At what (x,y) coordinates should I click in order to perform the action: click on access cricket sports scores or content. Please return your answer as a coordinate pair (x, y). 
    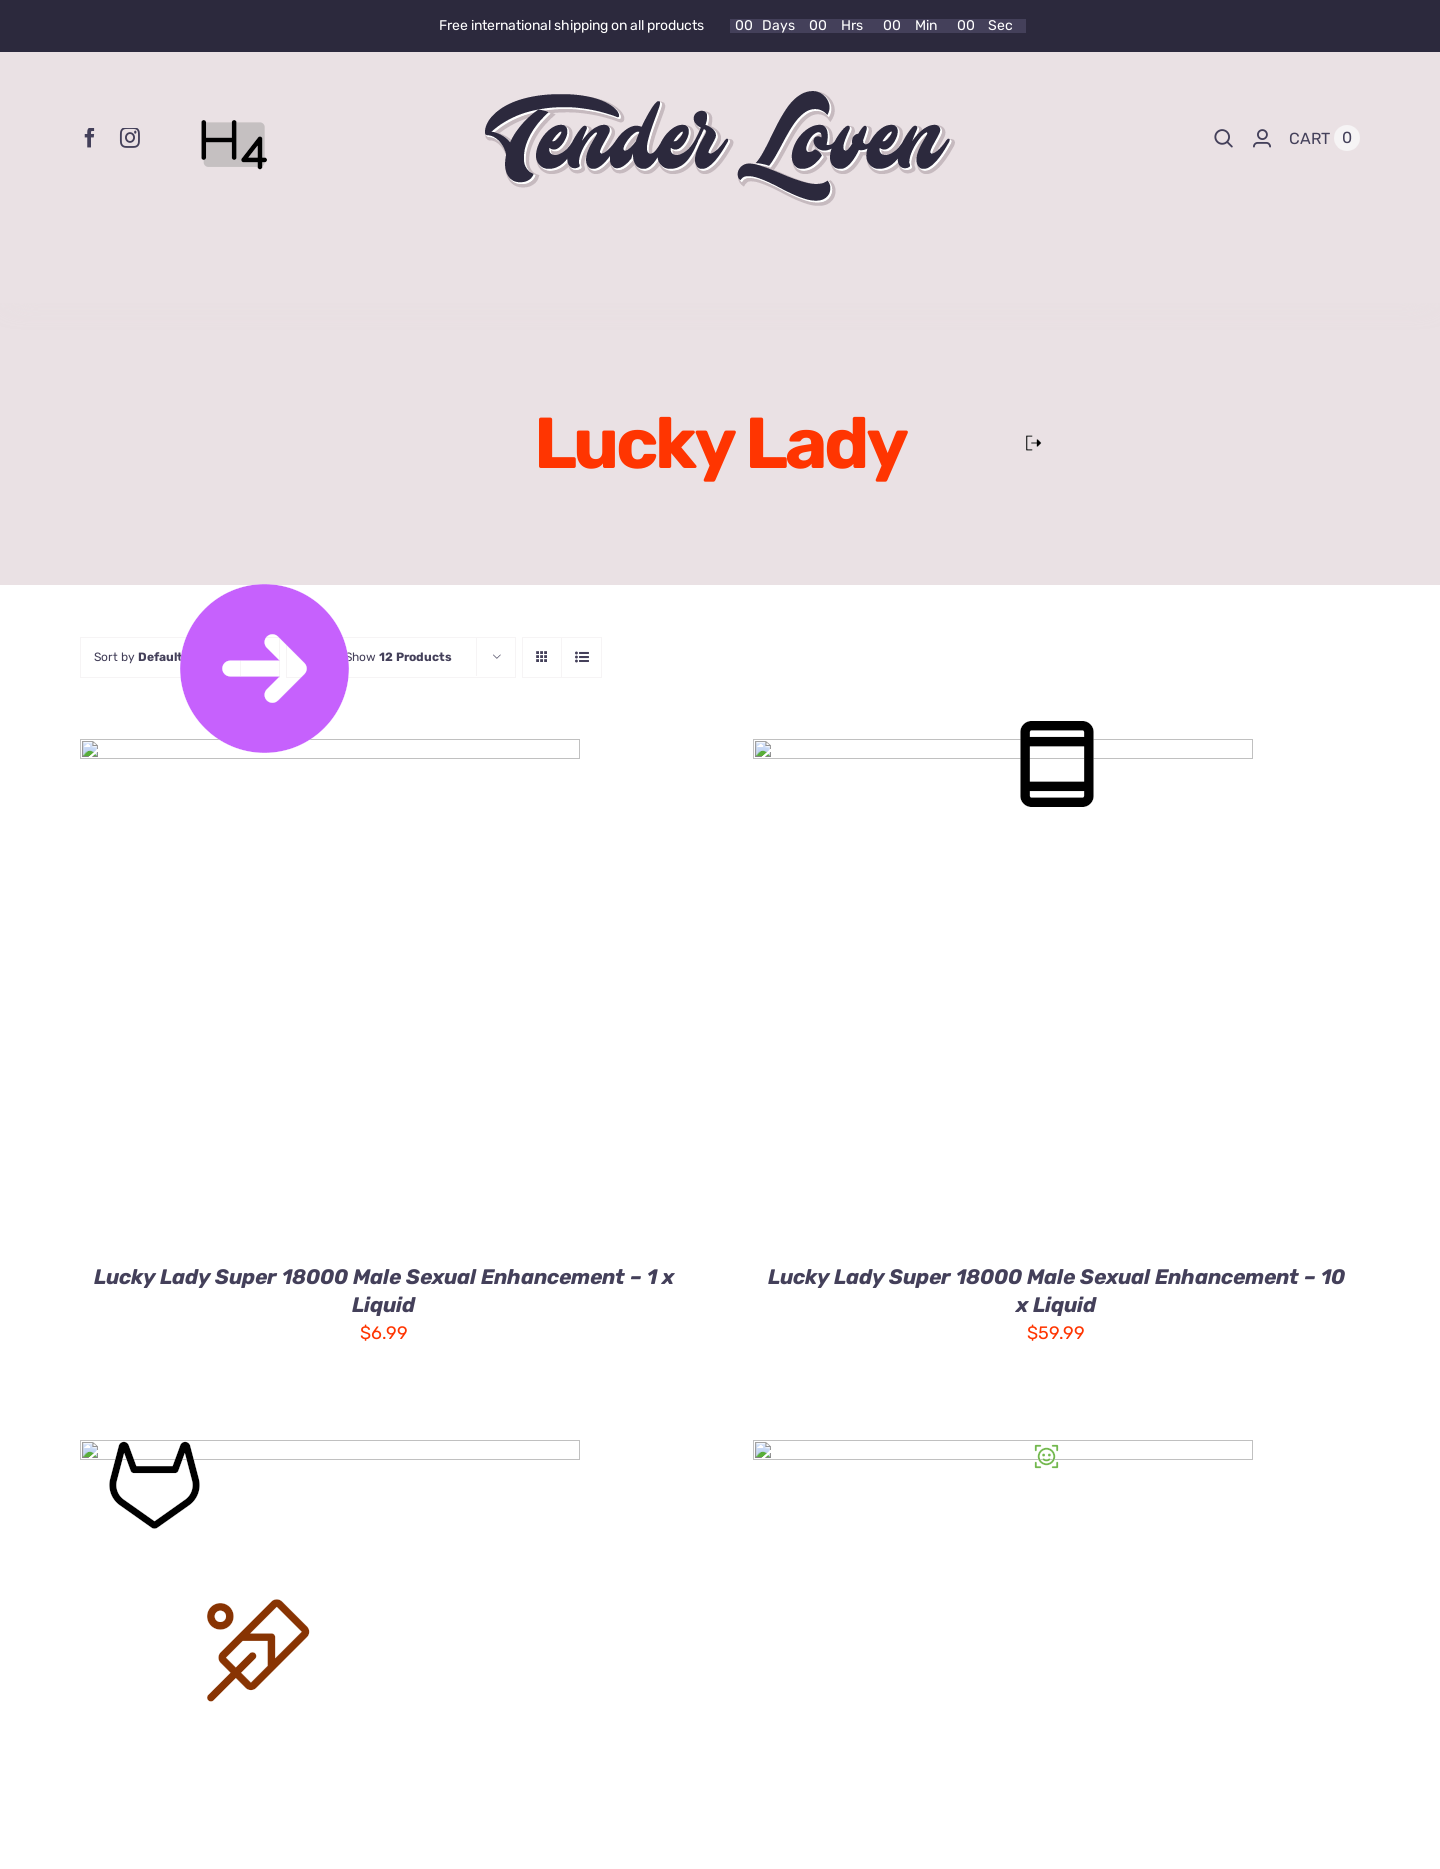
    Looking at the image, I should click on (252, 1648).